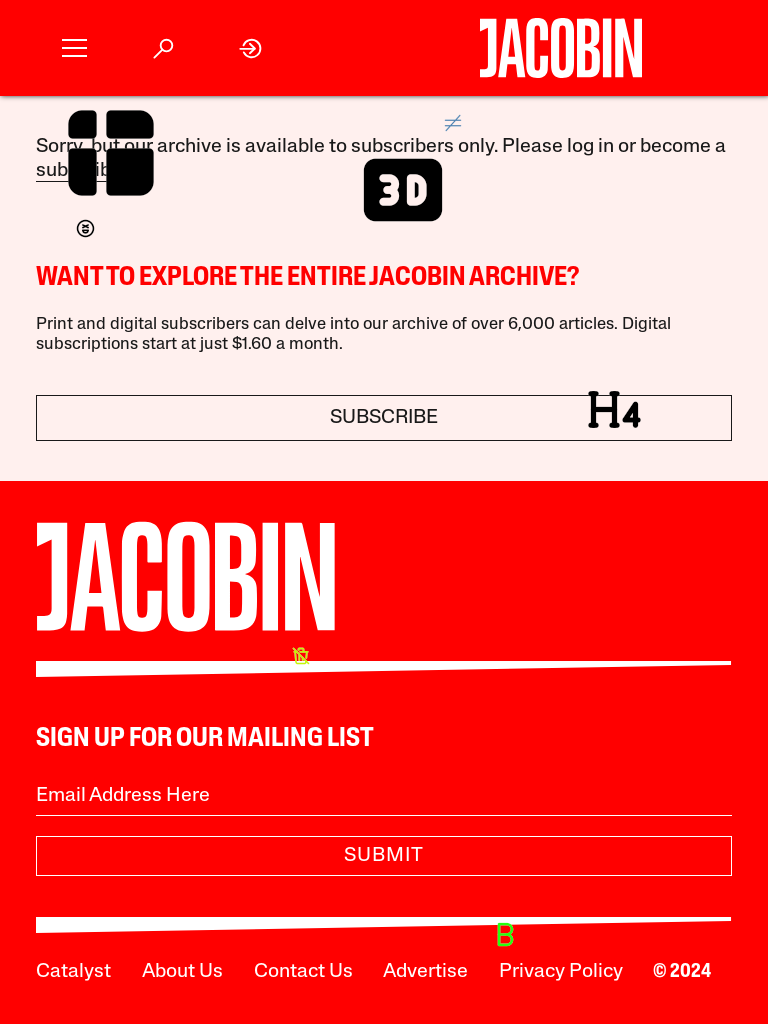 This screenshot has height=1024, width=768. I want to click on delete function is disabled or unavailable, so click(301, 656).